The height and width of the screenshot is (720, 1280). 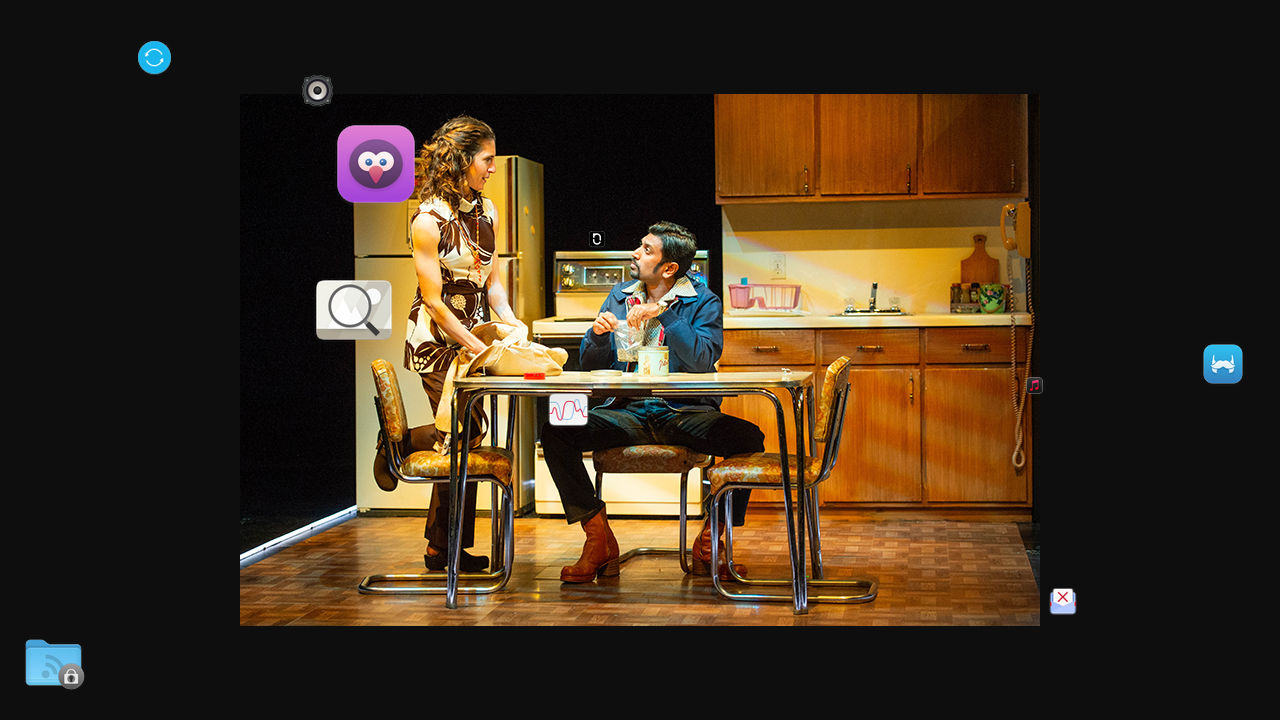 What do you see at coordinates (597, 239) in the screenshot?
I see `open notesnook app` at bounding box center [597, 239].